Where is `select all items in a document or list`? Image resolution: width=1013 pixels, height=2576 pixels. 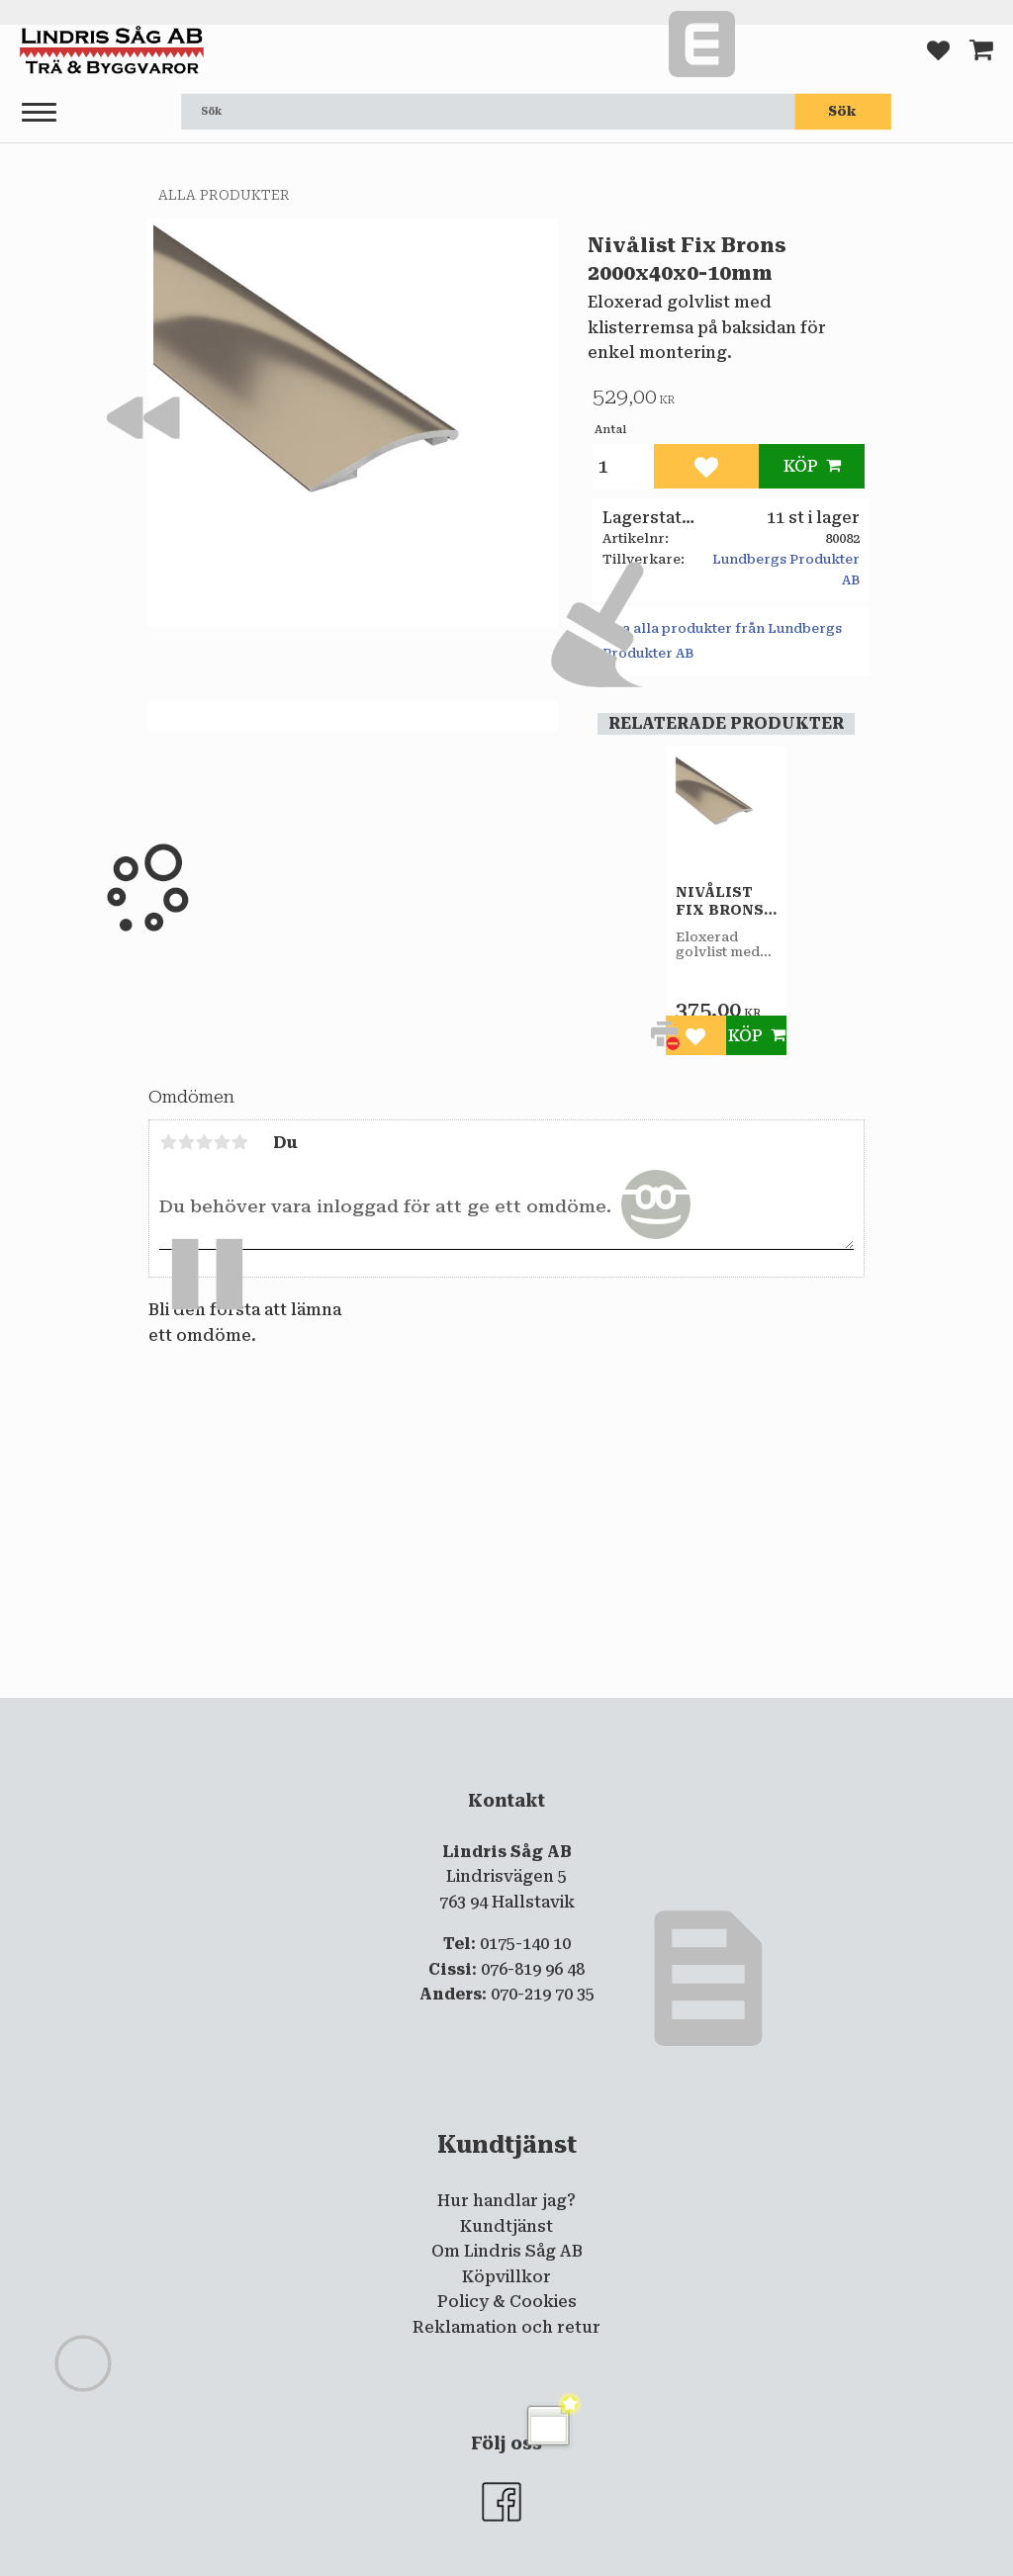 select all items in a document or list is located at coordinates (708, 1974).